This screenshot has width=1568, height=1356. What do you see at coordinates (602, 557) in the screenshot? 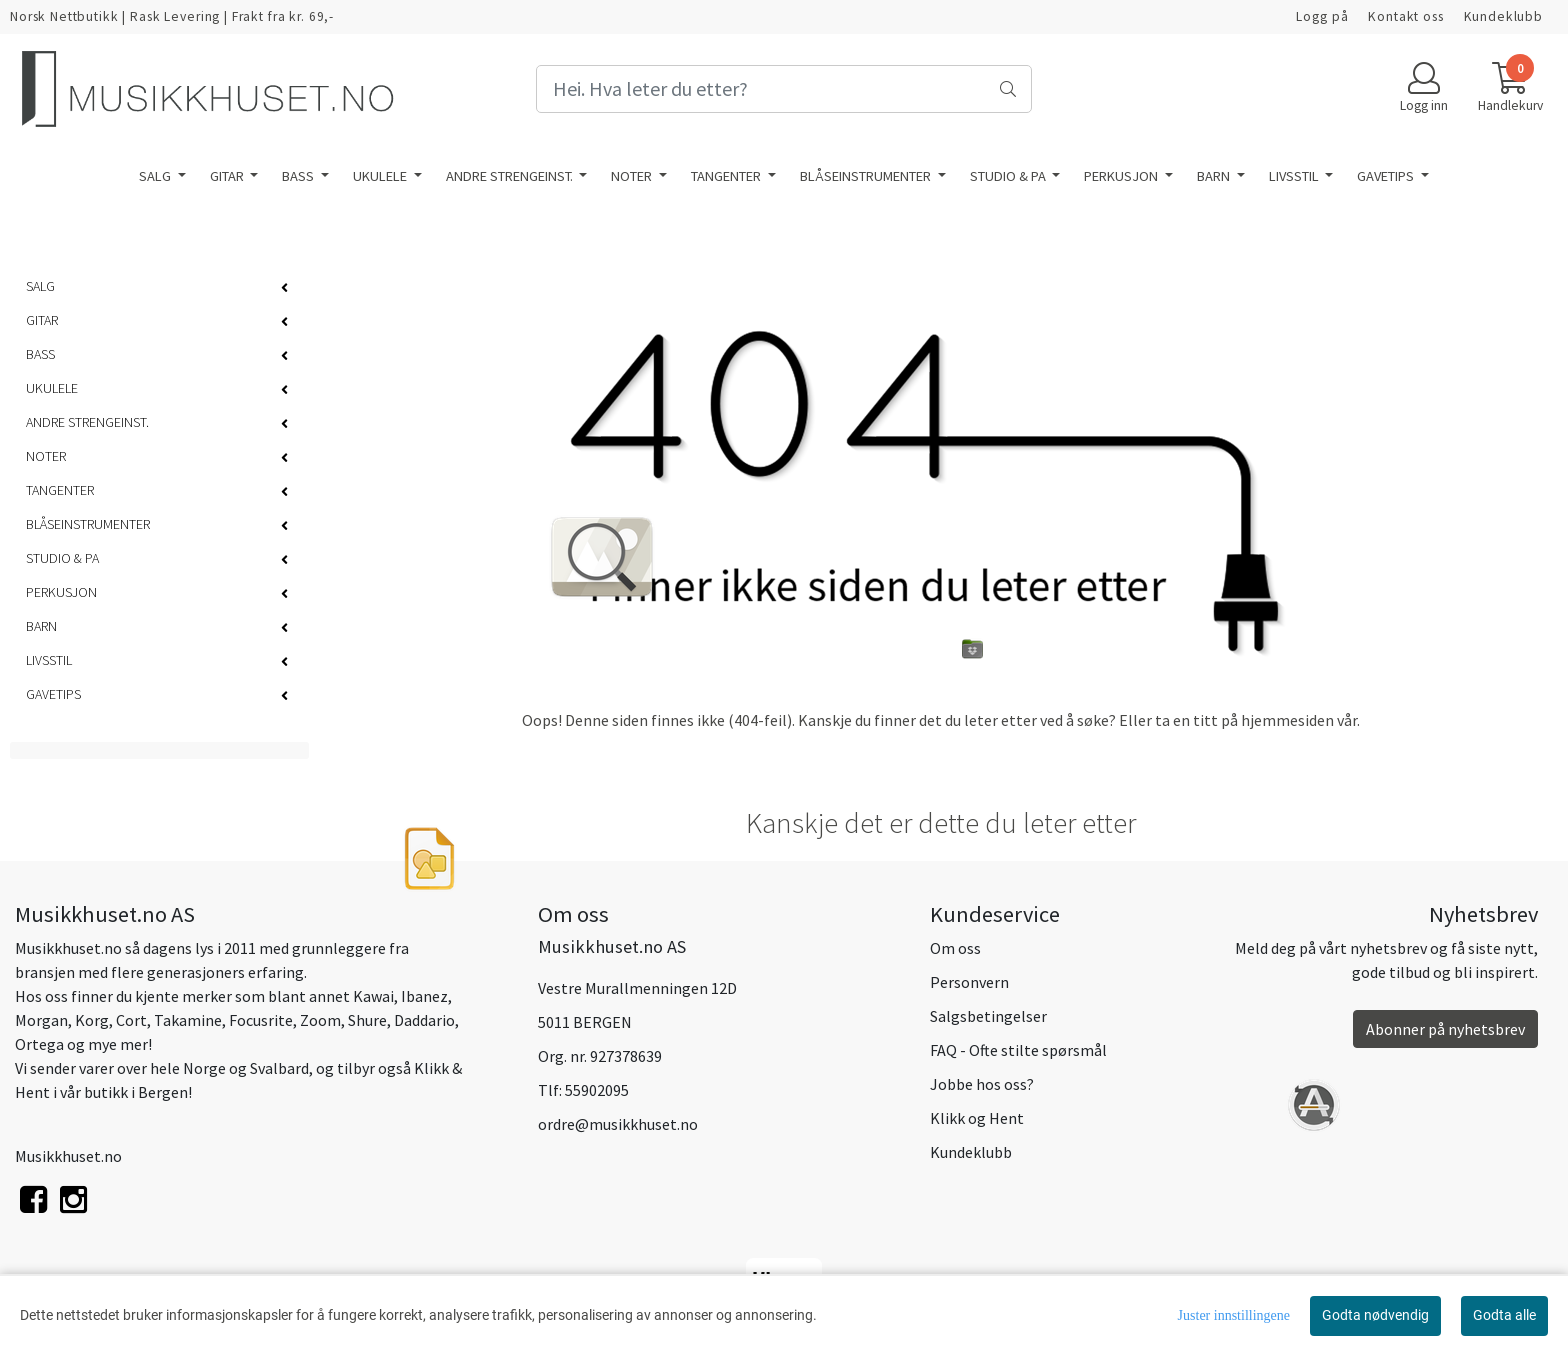
I see `open the image viewer application` at bounding box center [602, 557].